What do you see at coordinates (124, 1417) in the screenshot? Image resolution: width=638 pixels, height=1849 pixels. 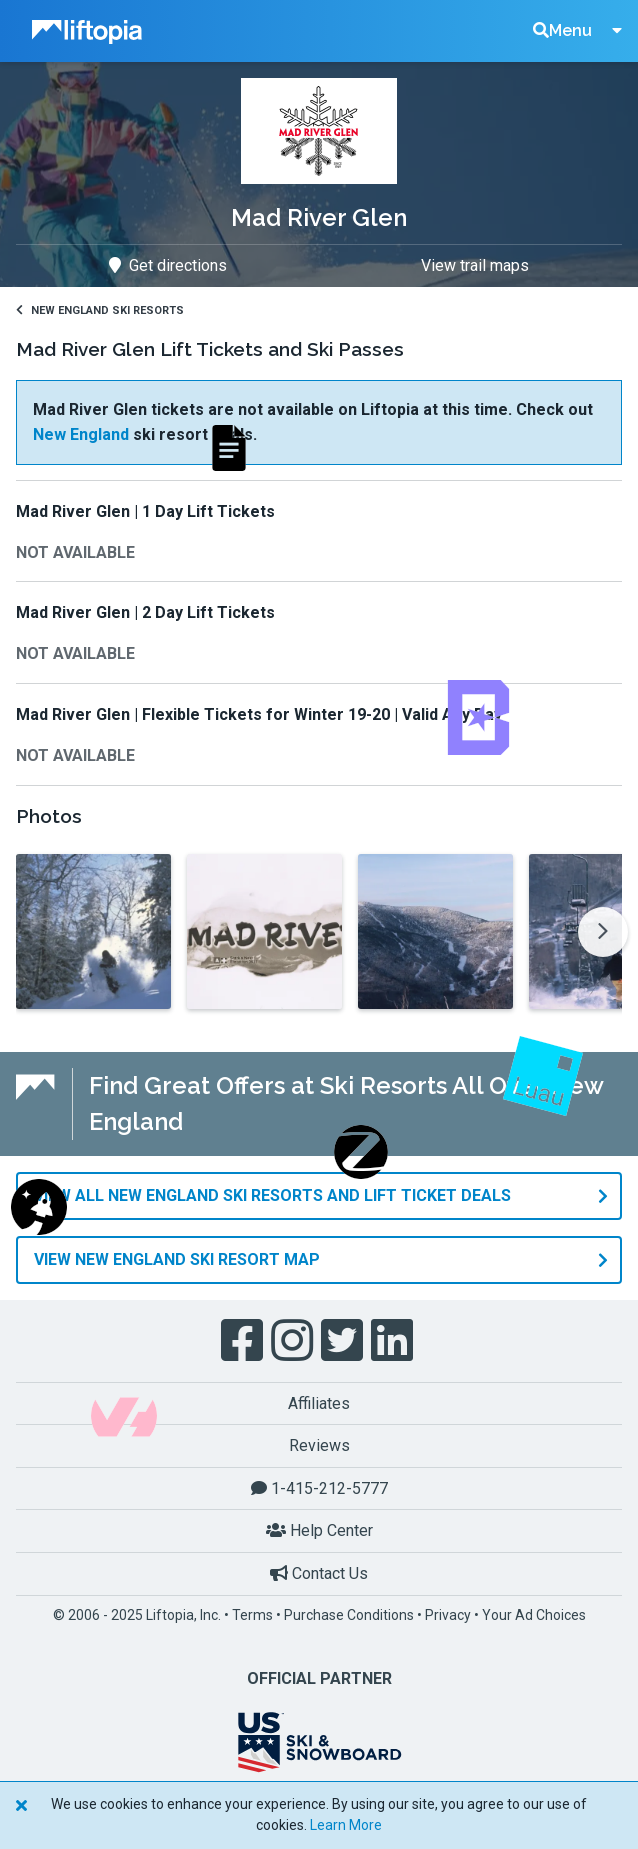 I see `OVH cloud hosting services logo` at bounding box center [124, 1417].